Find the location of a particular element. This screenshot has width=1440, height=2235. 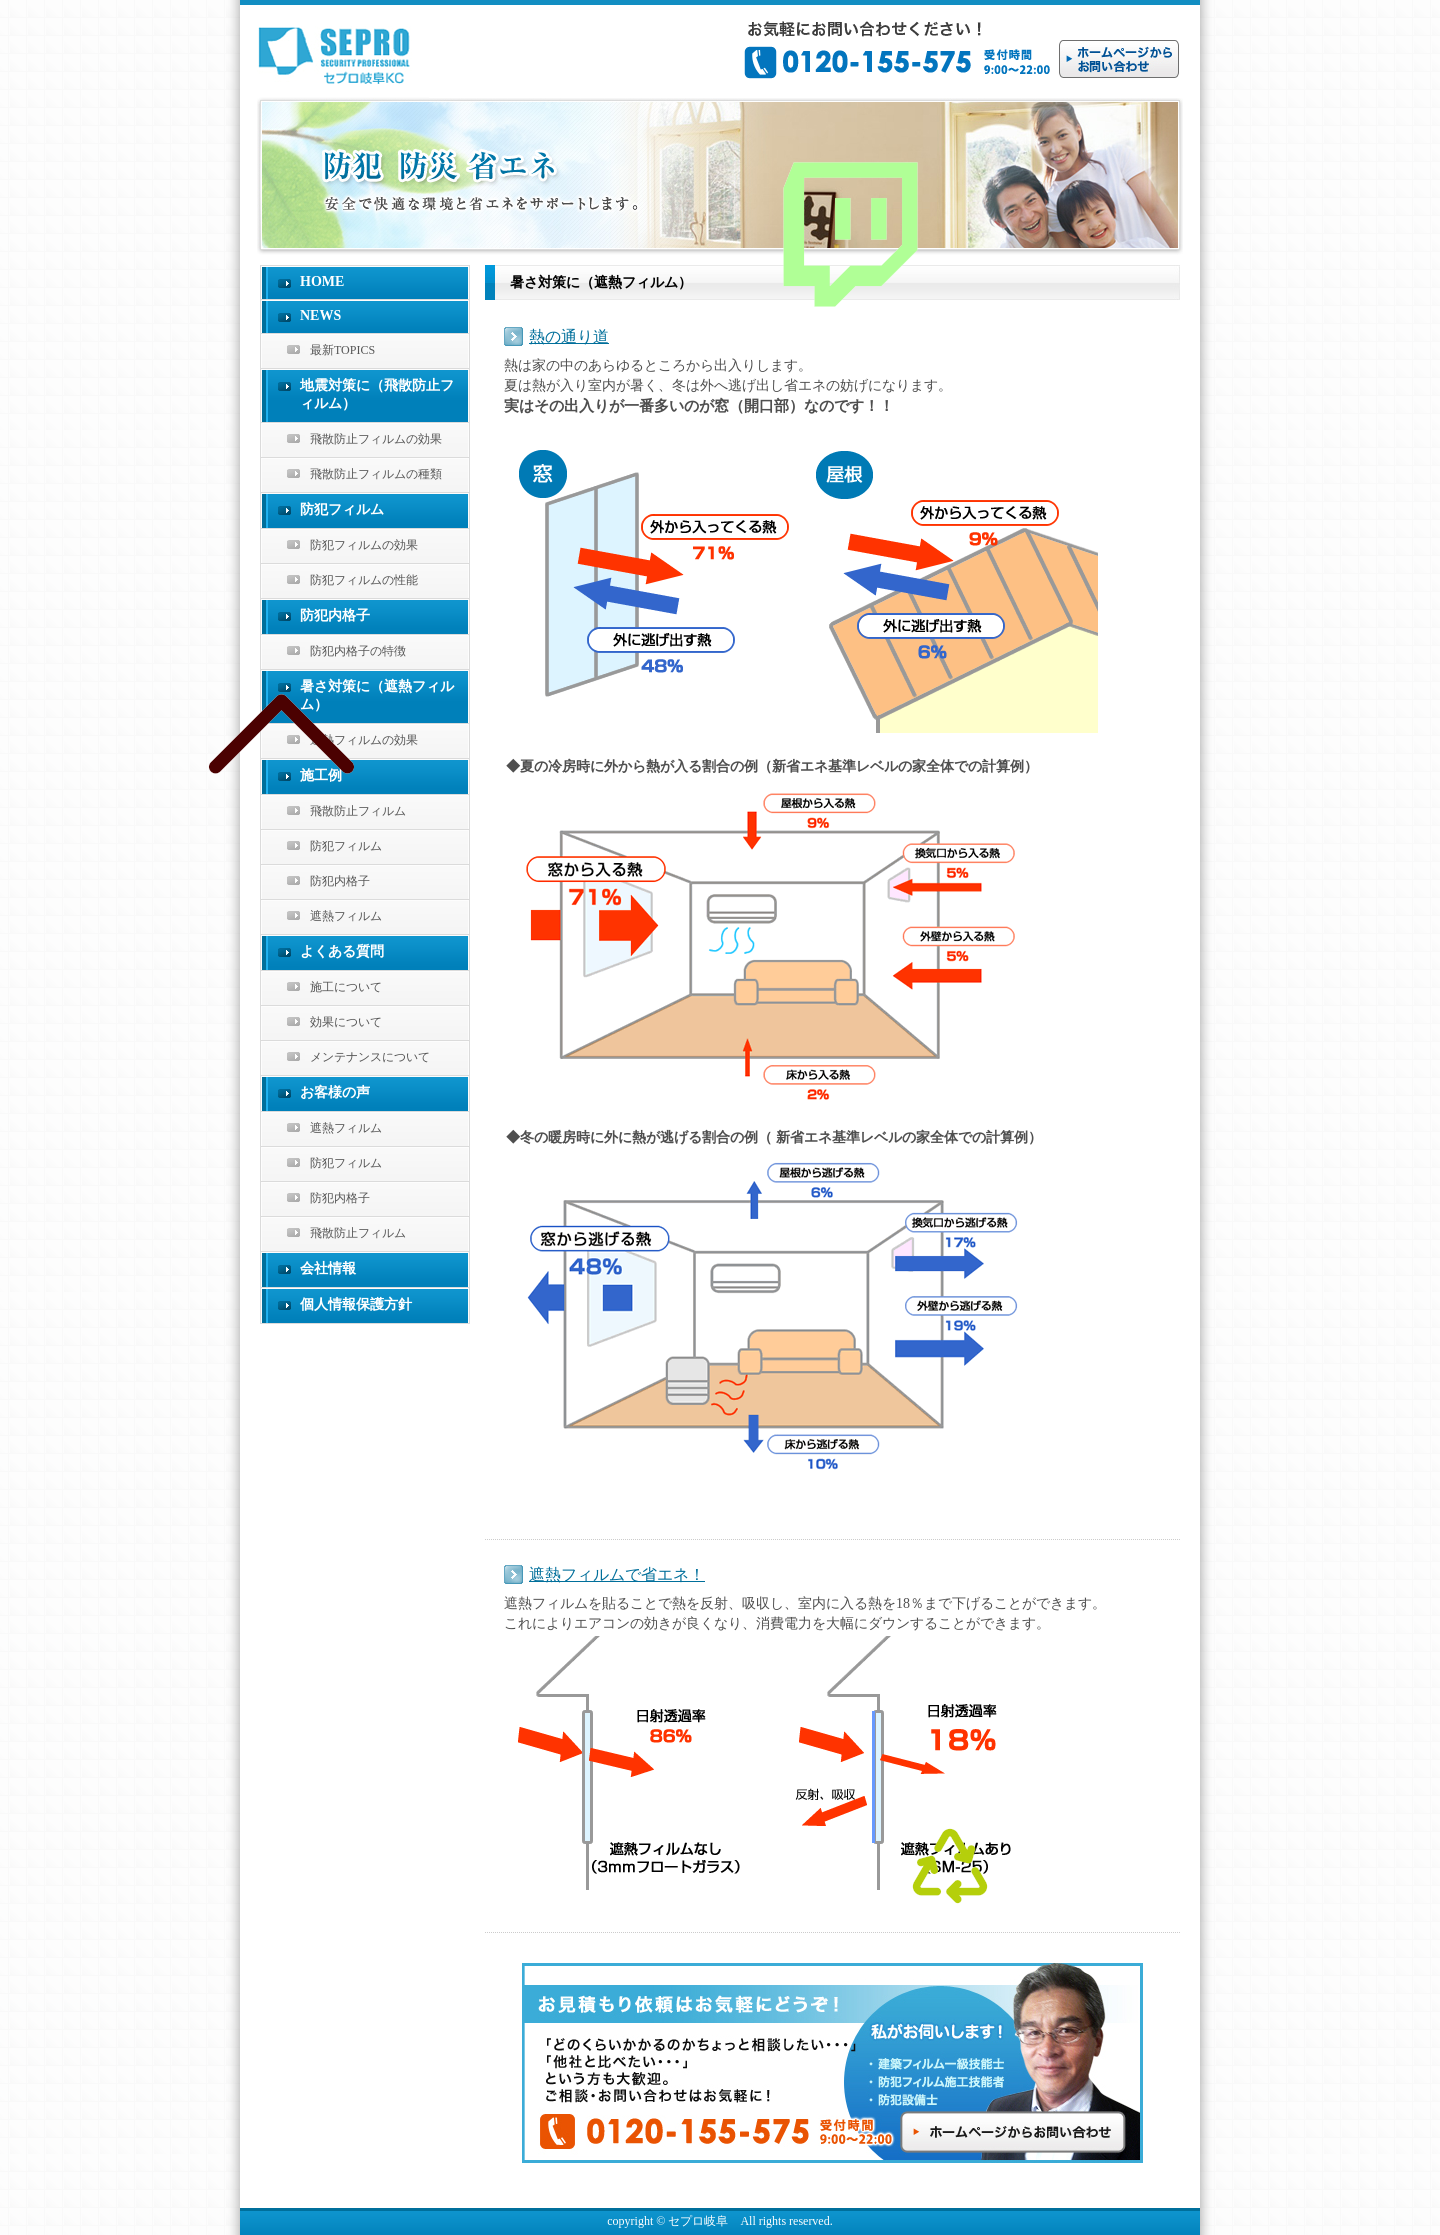

recycle or move item to trash is located at coordinates (950, 1866).